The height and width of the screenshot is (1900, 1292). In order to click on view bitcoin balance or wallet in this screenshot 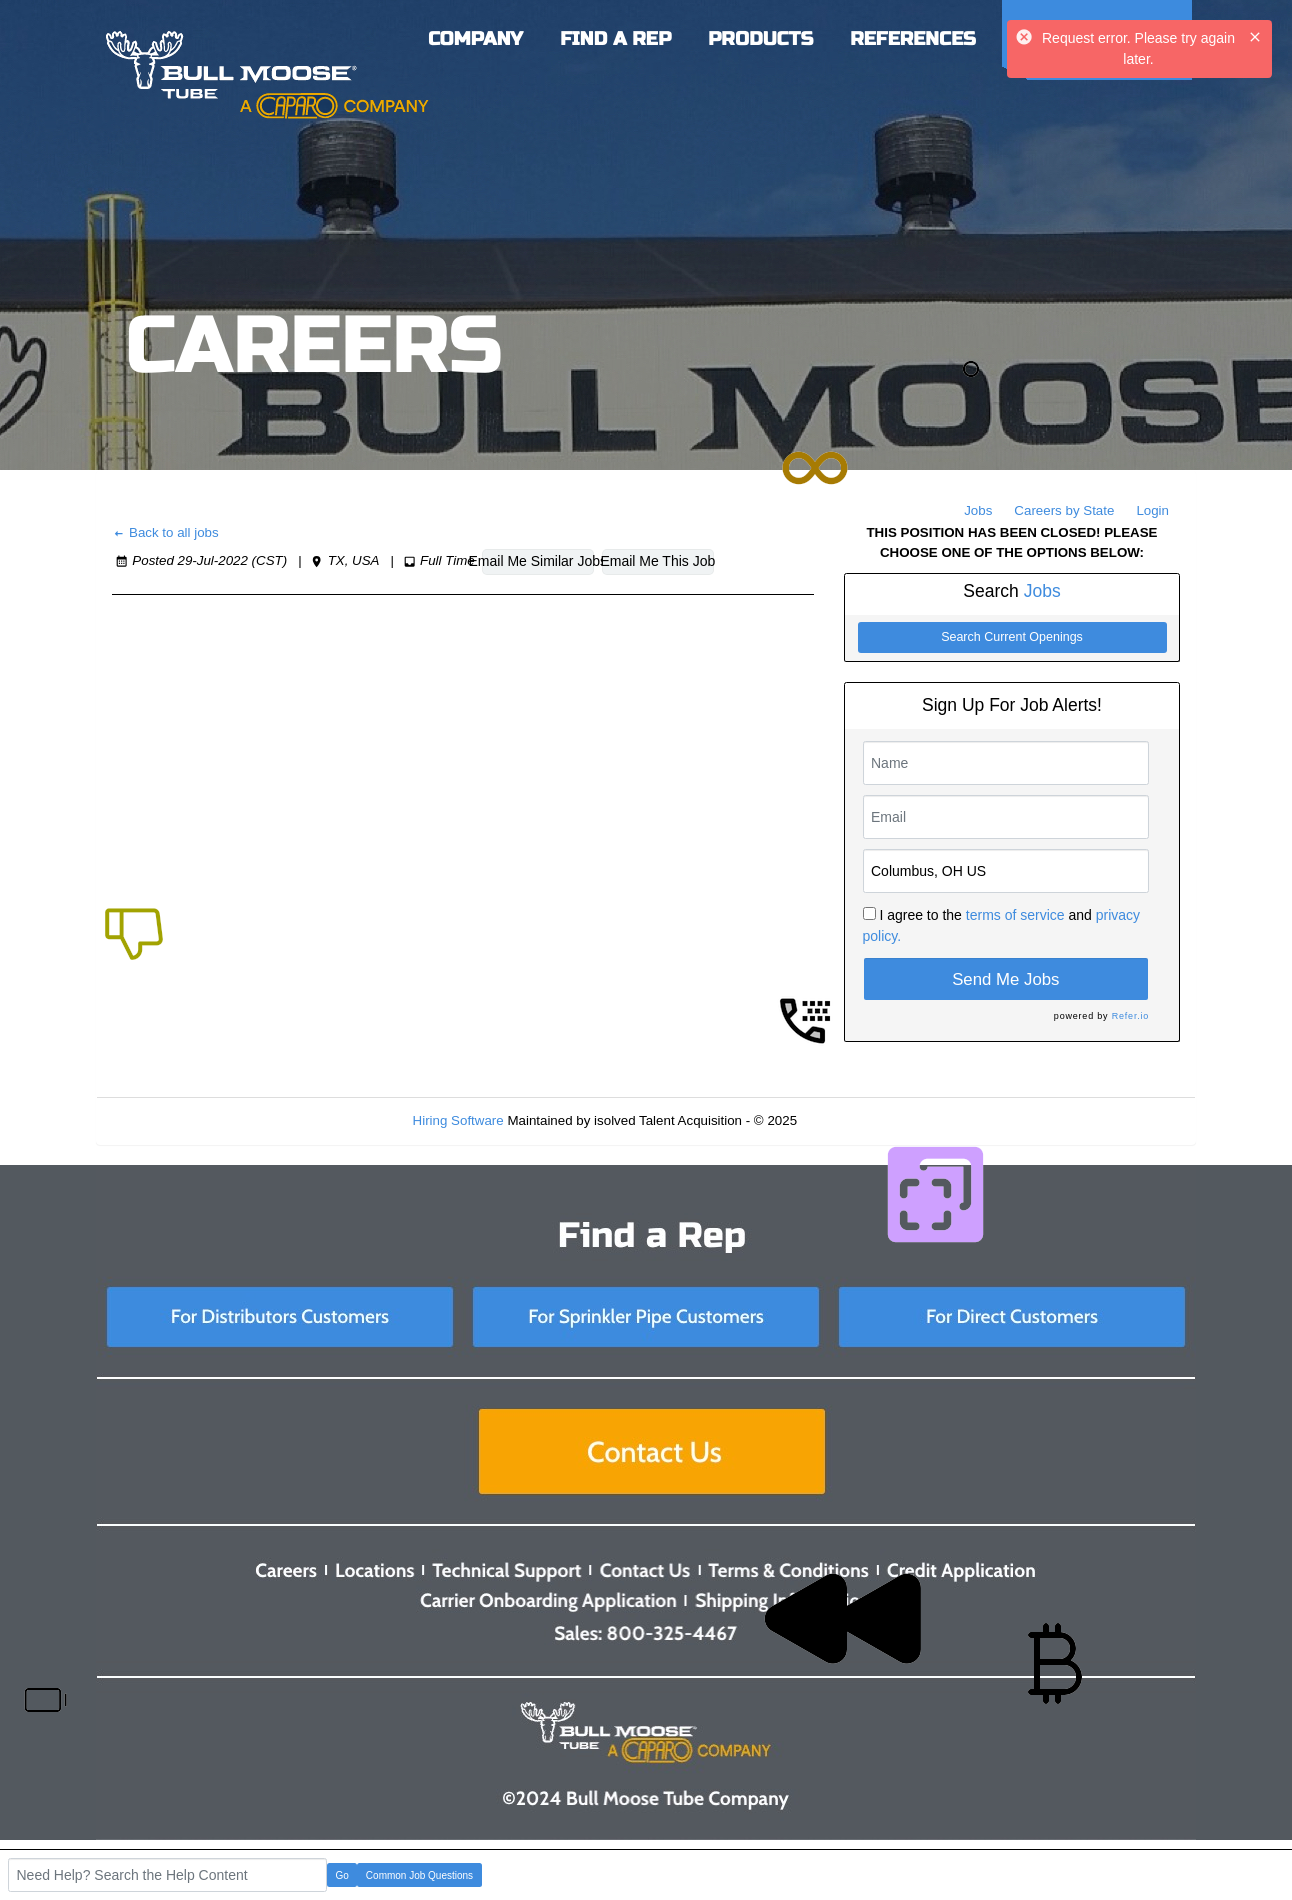, I will do `click(1052, 1665)`.